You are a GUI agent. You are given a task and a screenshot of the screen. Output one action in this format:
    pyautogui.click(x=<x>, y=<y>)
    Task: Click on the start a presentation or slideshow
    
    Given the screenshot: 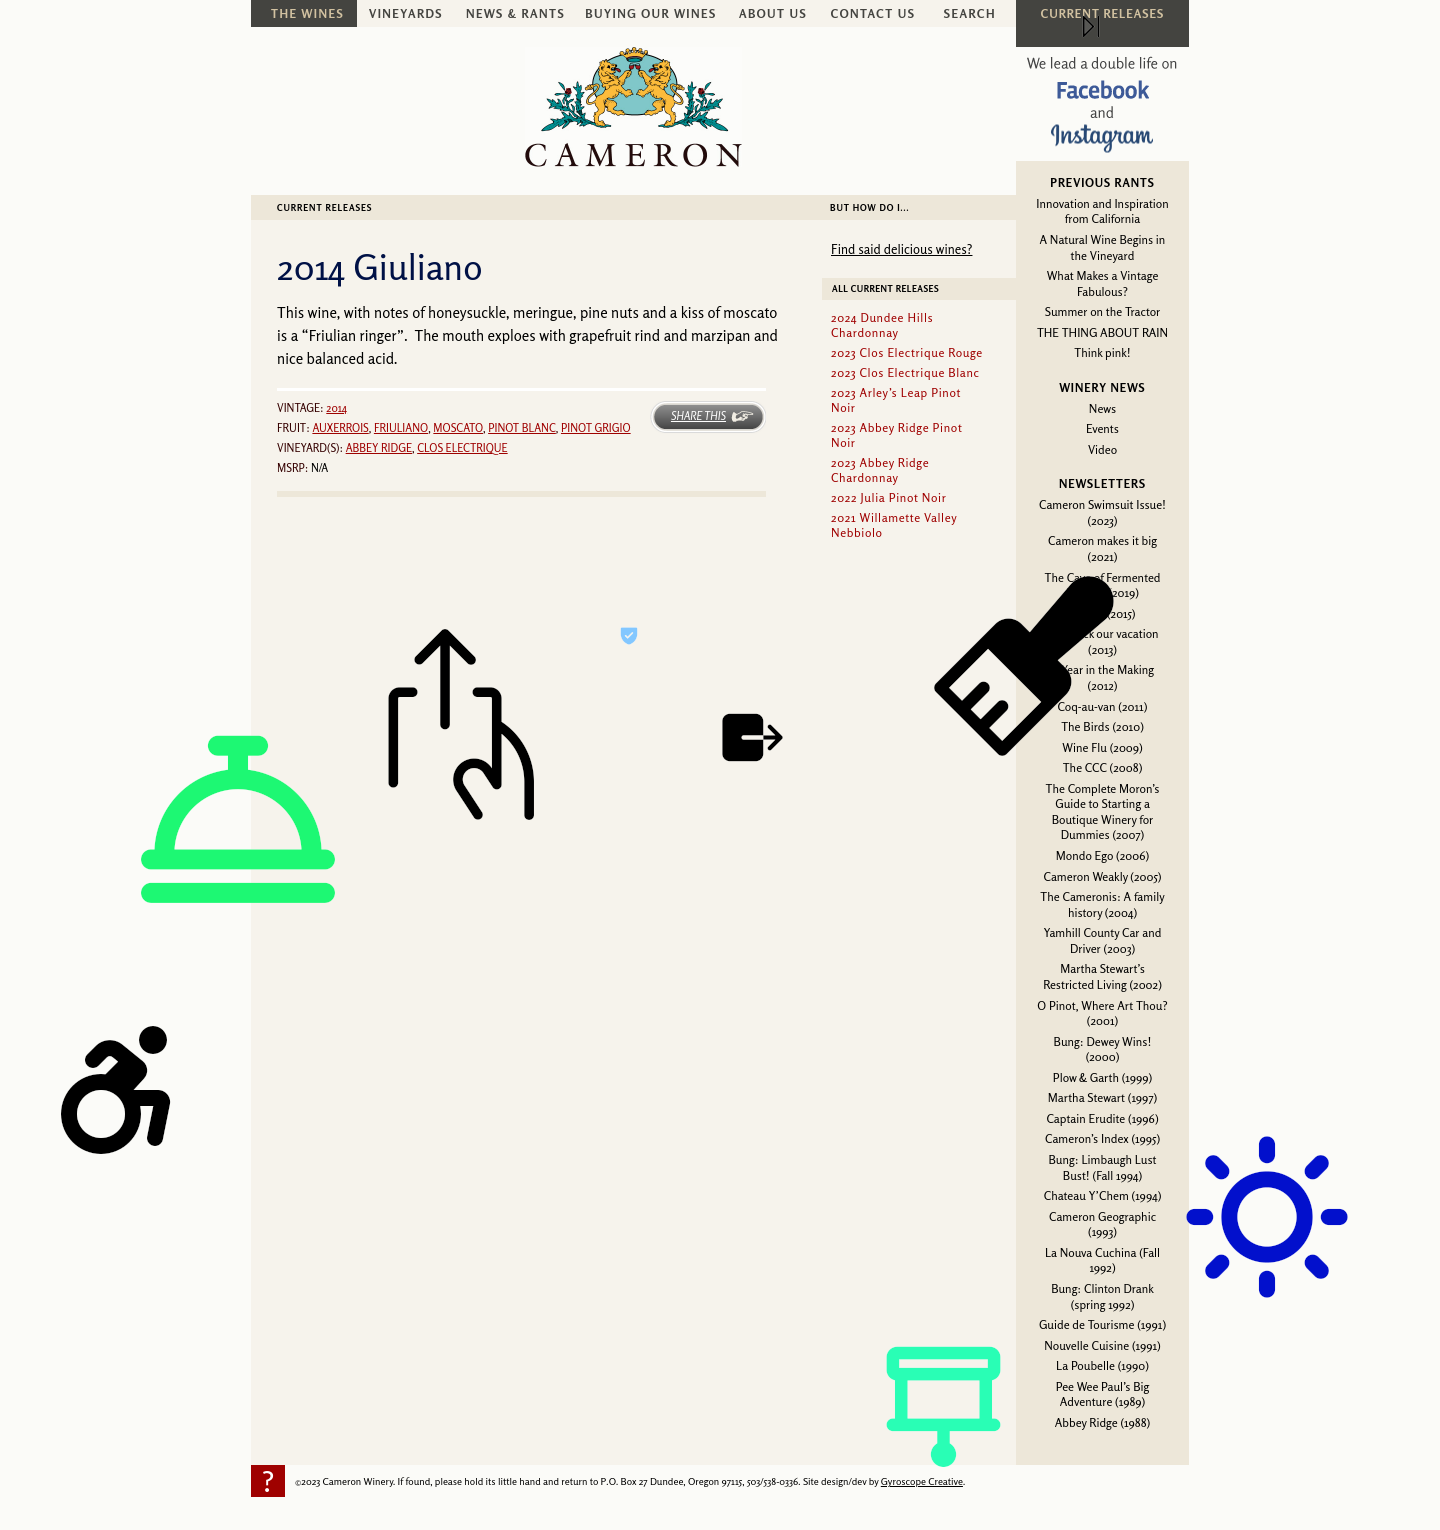 What is the action you would take?
    pyautogui.click(x=943, y=1399)
    